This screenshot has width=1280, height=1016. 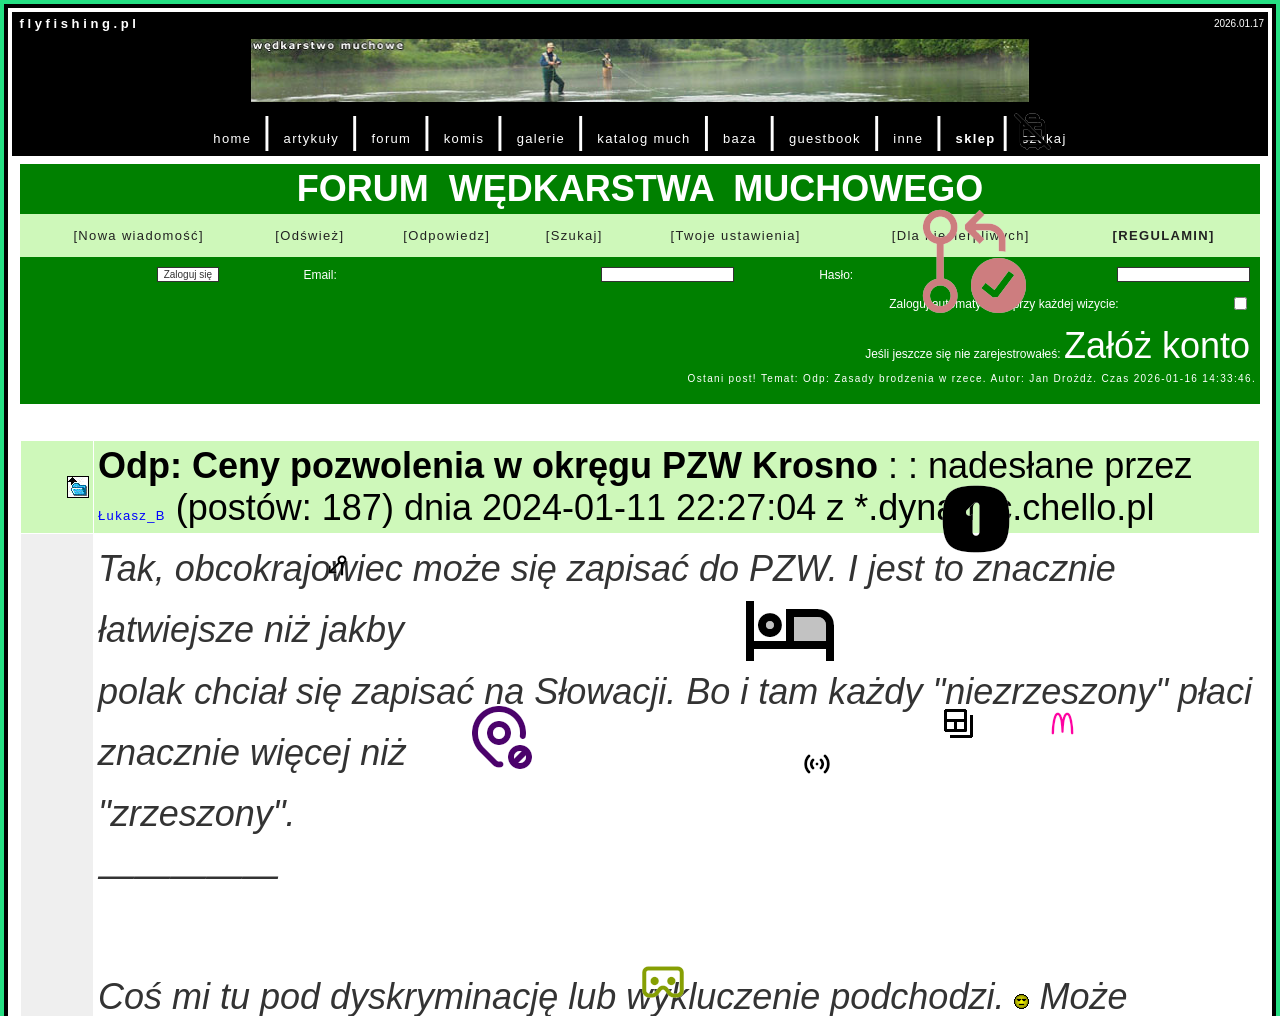 I want to click on find nearby hotels or accommodations, so click(x=790, y=629).